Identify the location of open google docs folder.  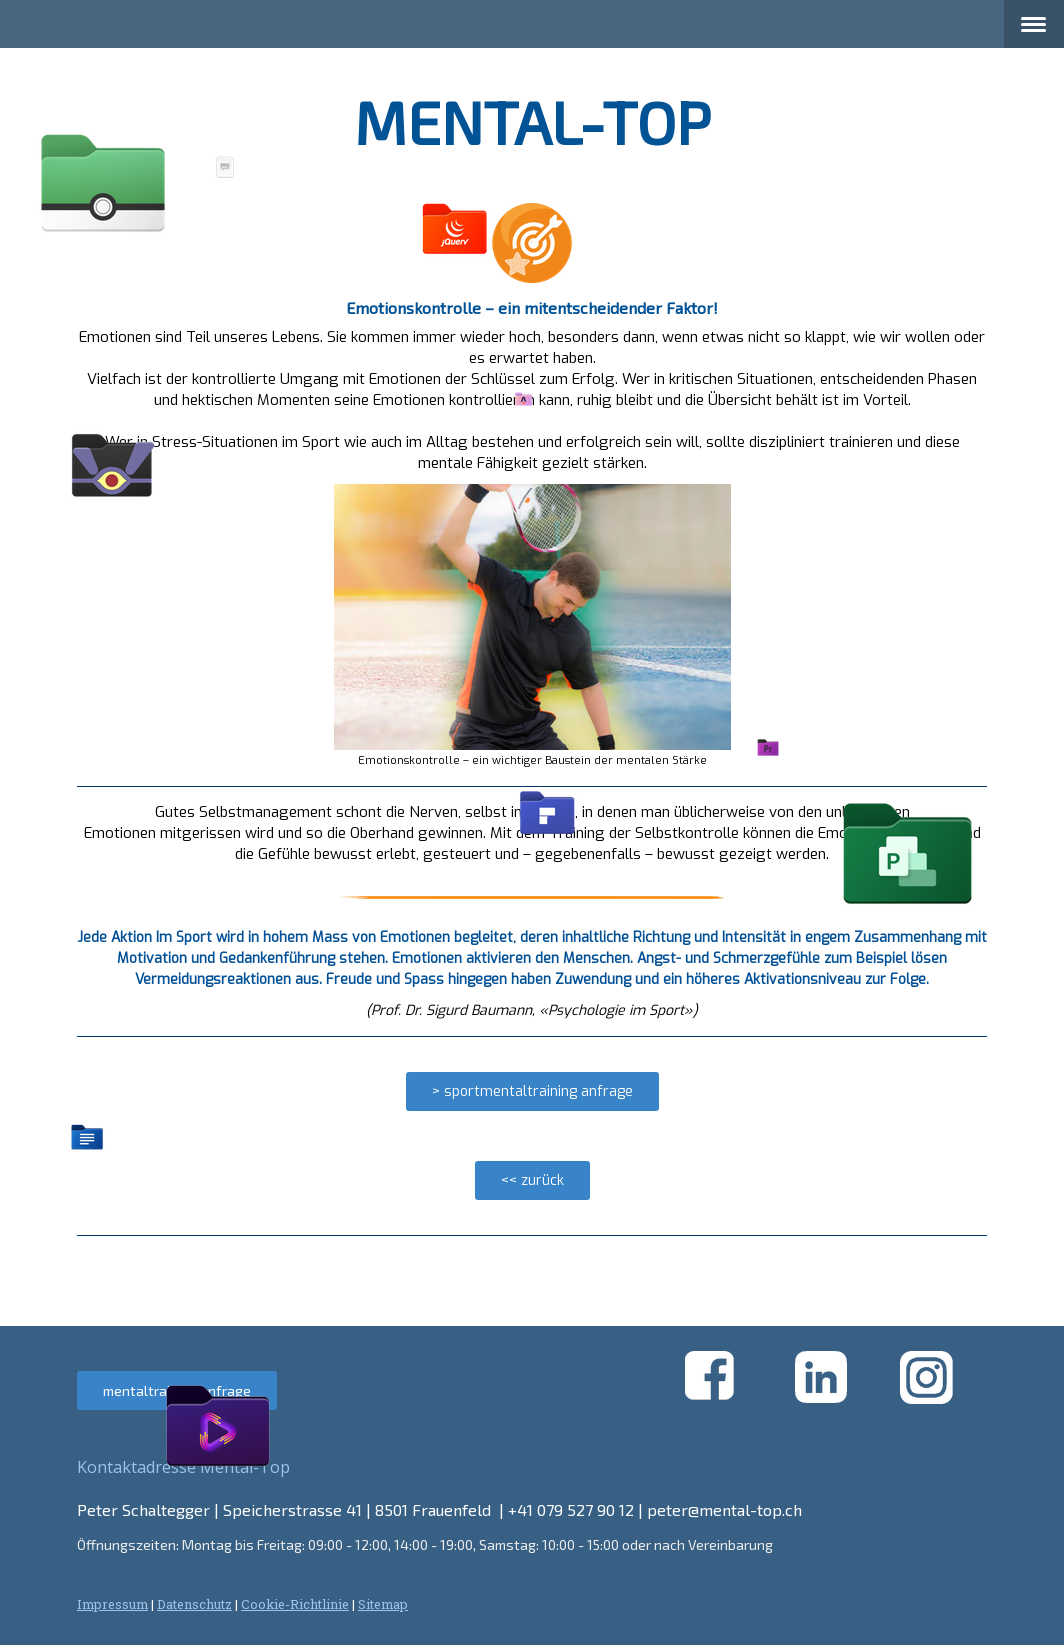
(87, 1138).